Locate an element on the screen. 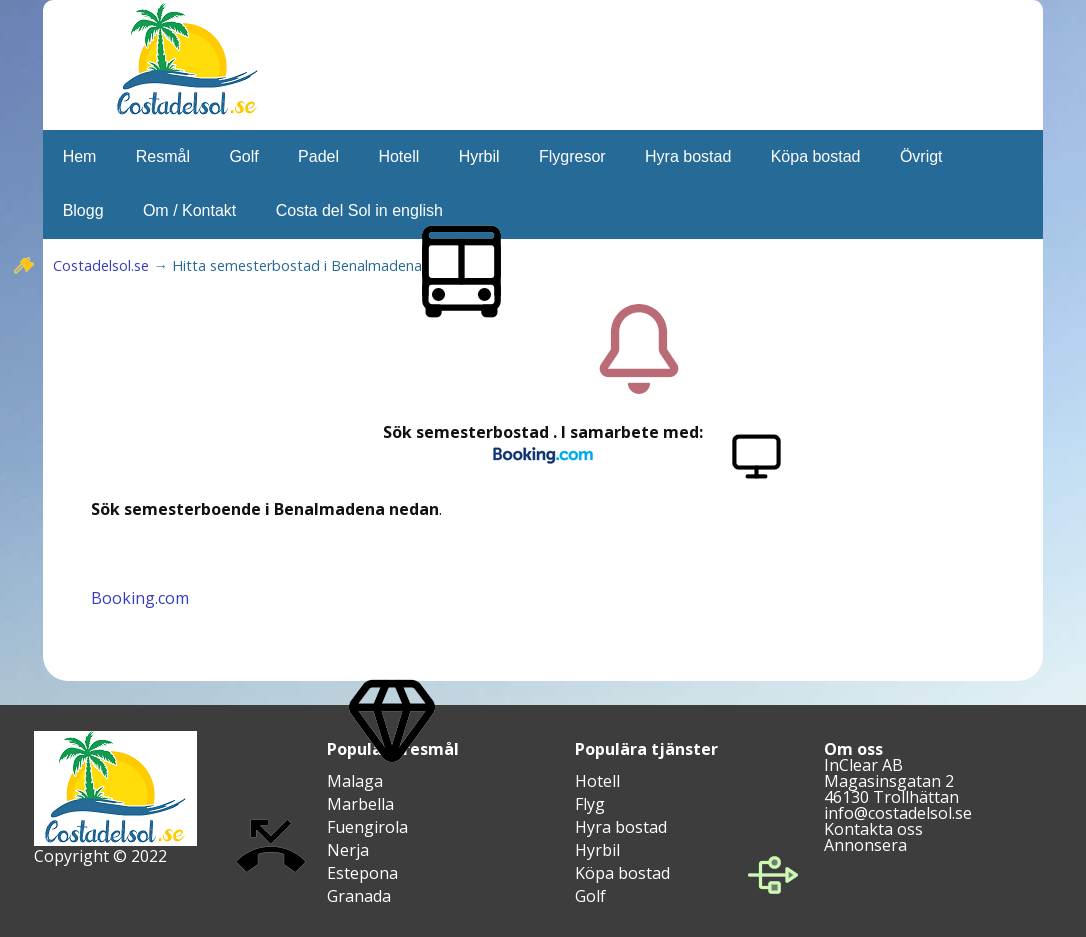 Image resolution: width=1086 pixels, height=937 pixels. indicates premium or pro membership status is located at coordinates (392, 719).